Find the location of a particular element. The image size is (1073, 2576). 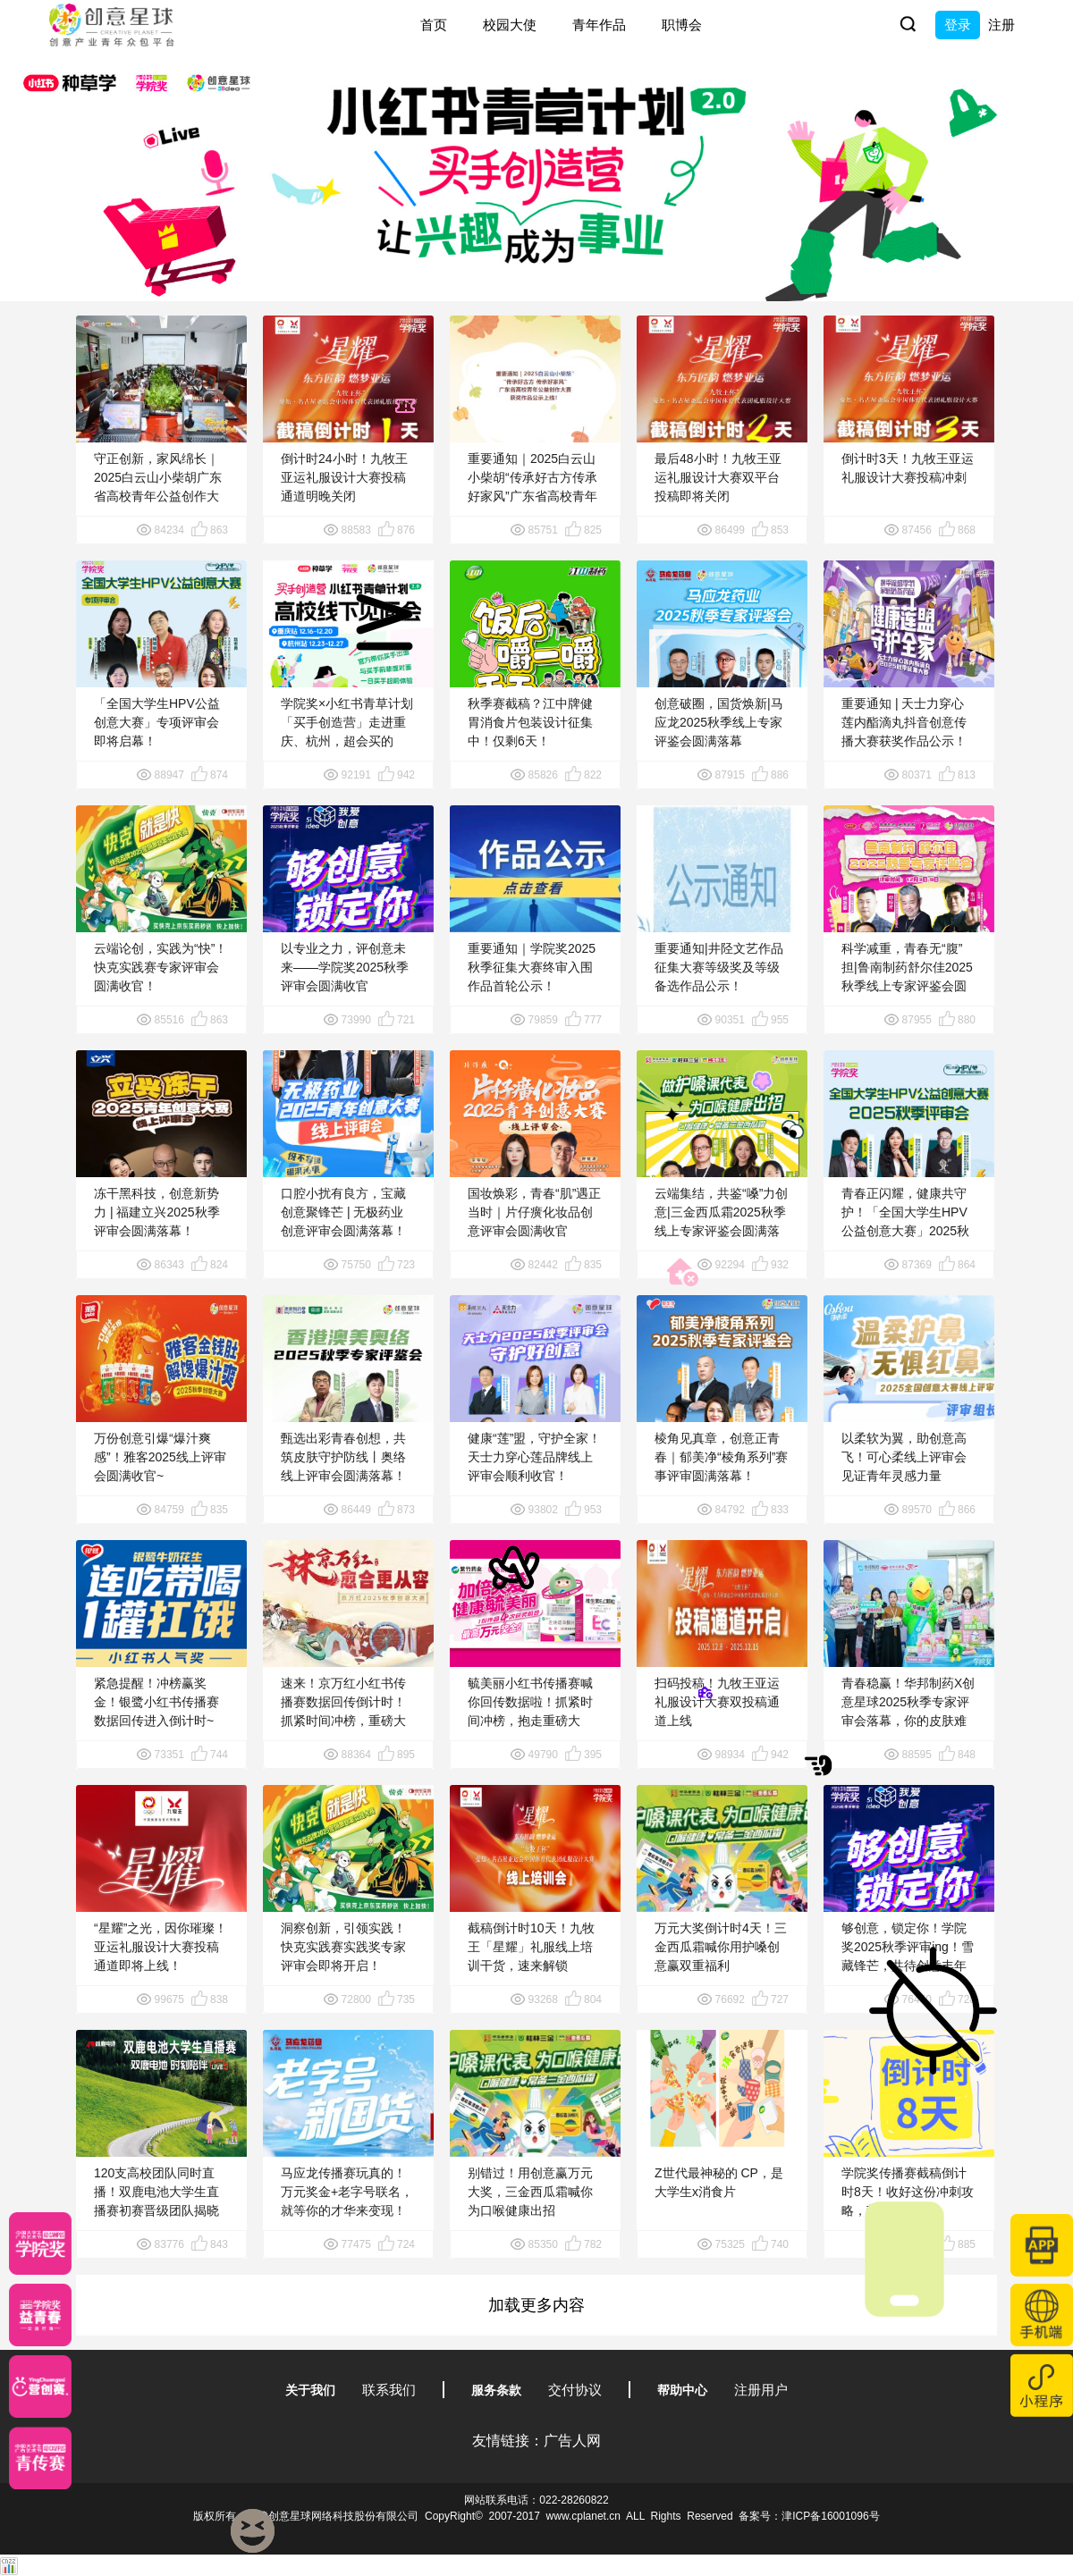

location services disabled is located at coordinates (933, 2010).